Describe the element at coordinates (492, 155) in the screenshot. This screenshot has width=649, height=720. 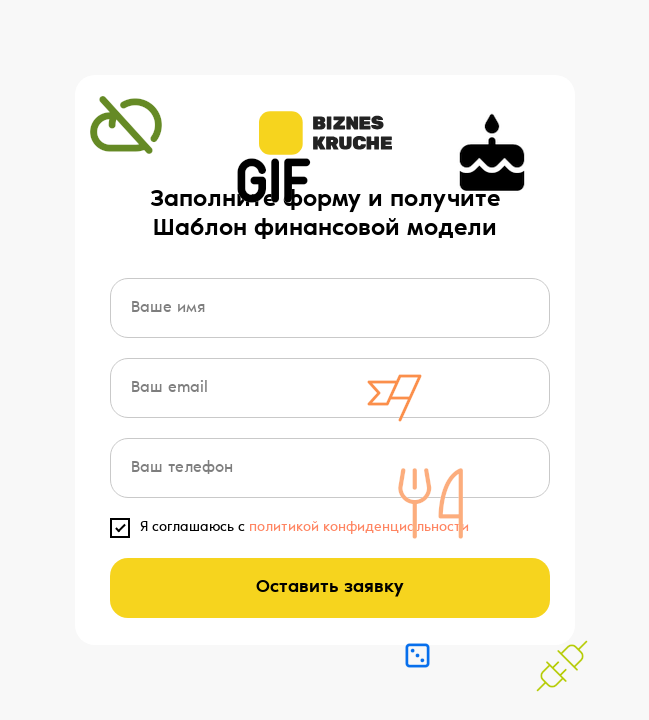
I see `view birthday or celebration events` at that location.